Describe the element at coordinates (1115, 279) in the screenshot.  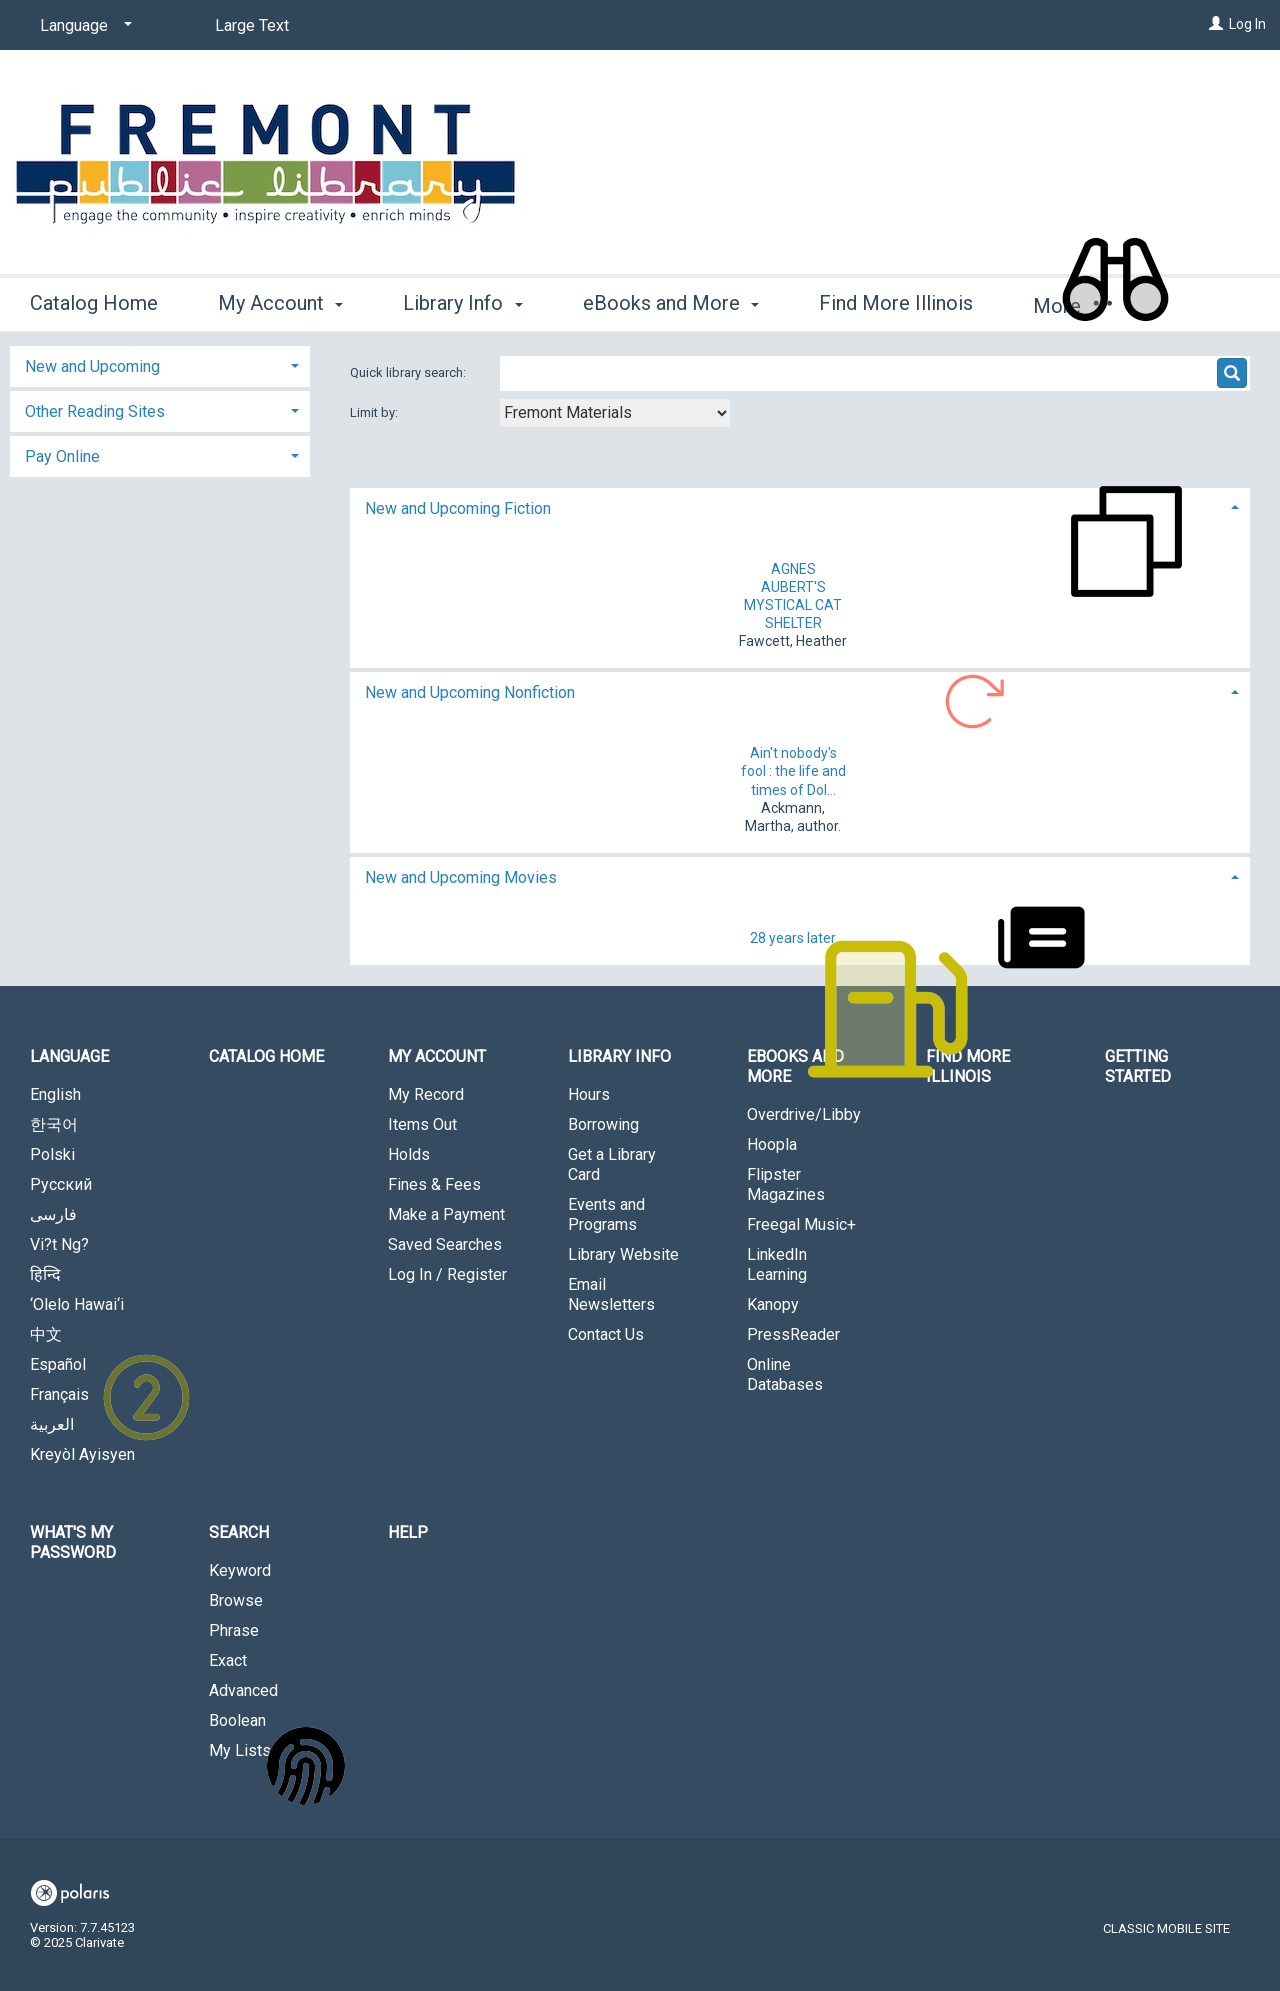
I see `search or explore content` at that location.